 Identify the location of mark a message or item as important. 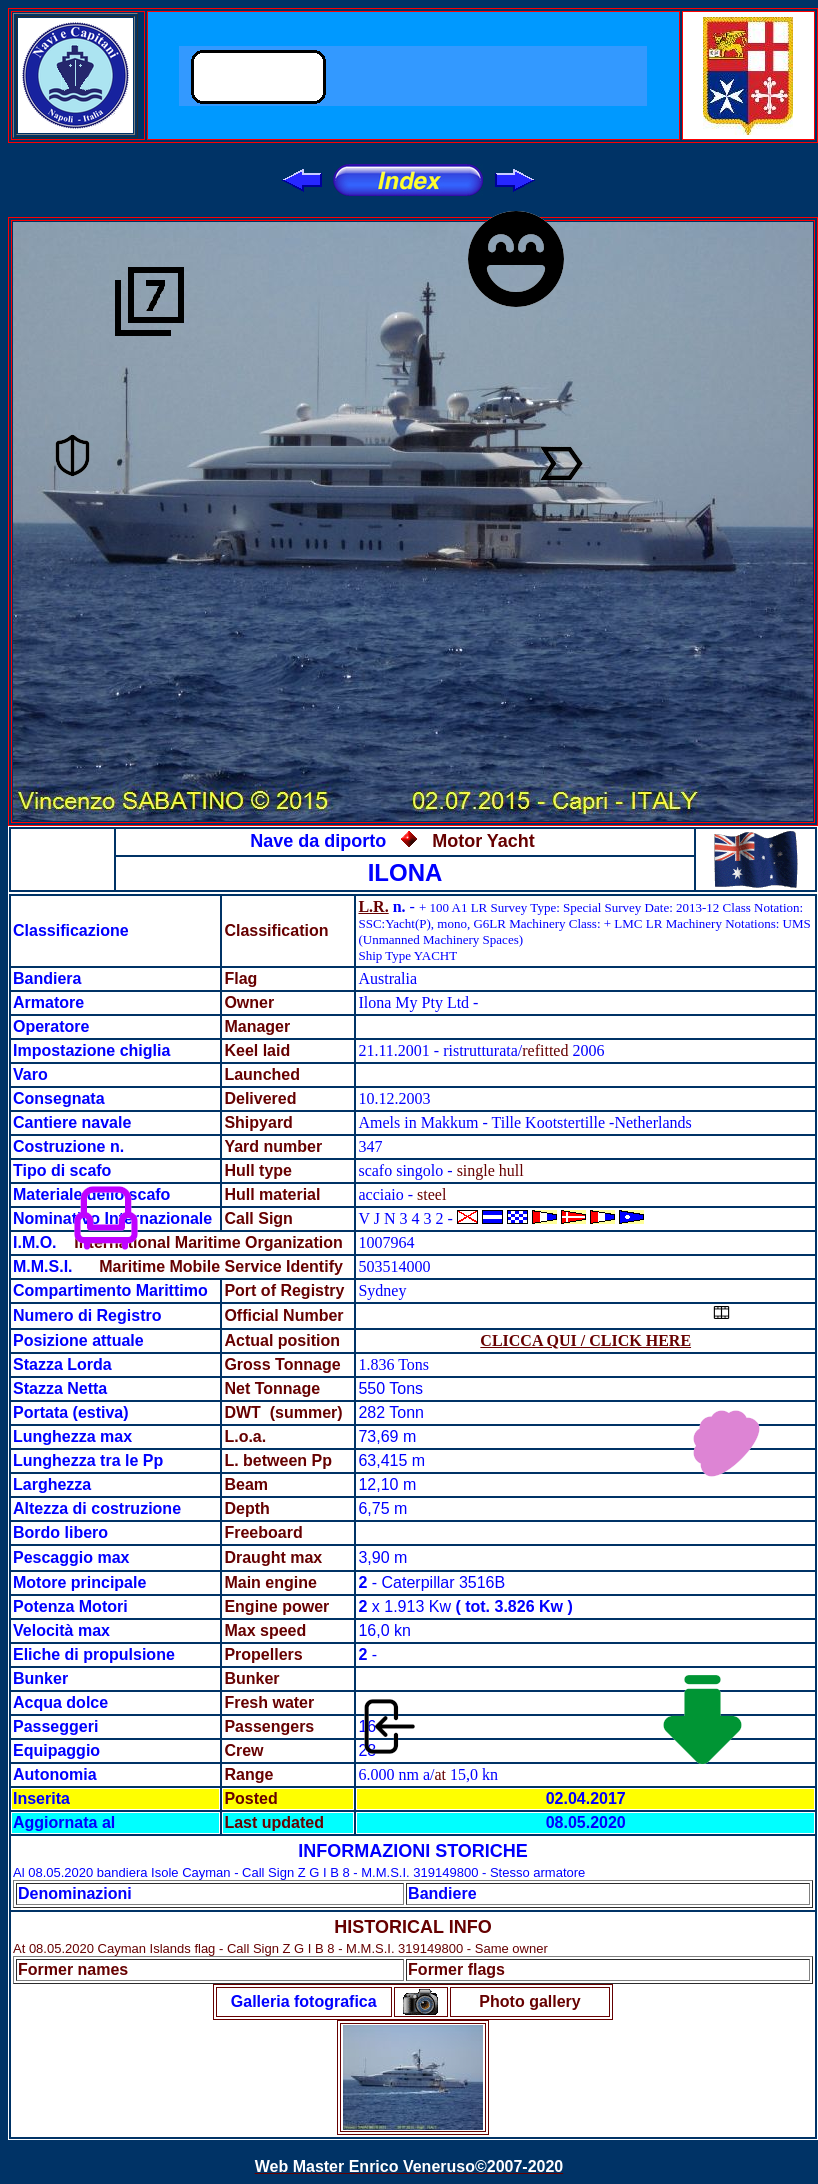
(561, 463).